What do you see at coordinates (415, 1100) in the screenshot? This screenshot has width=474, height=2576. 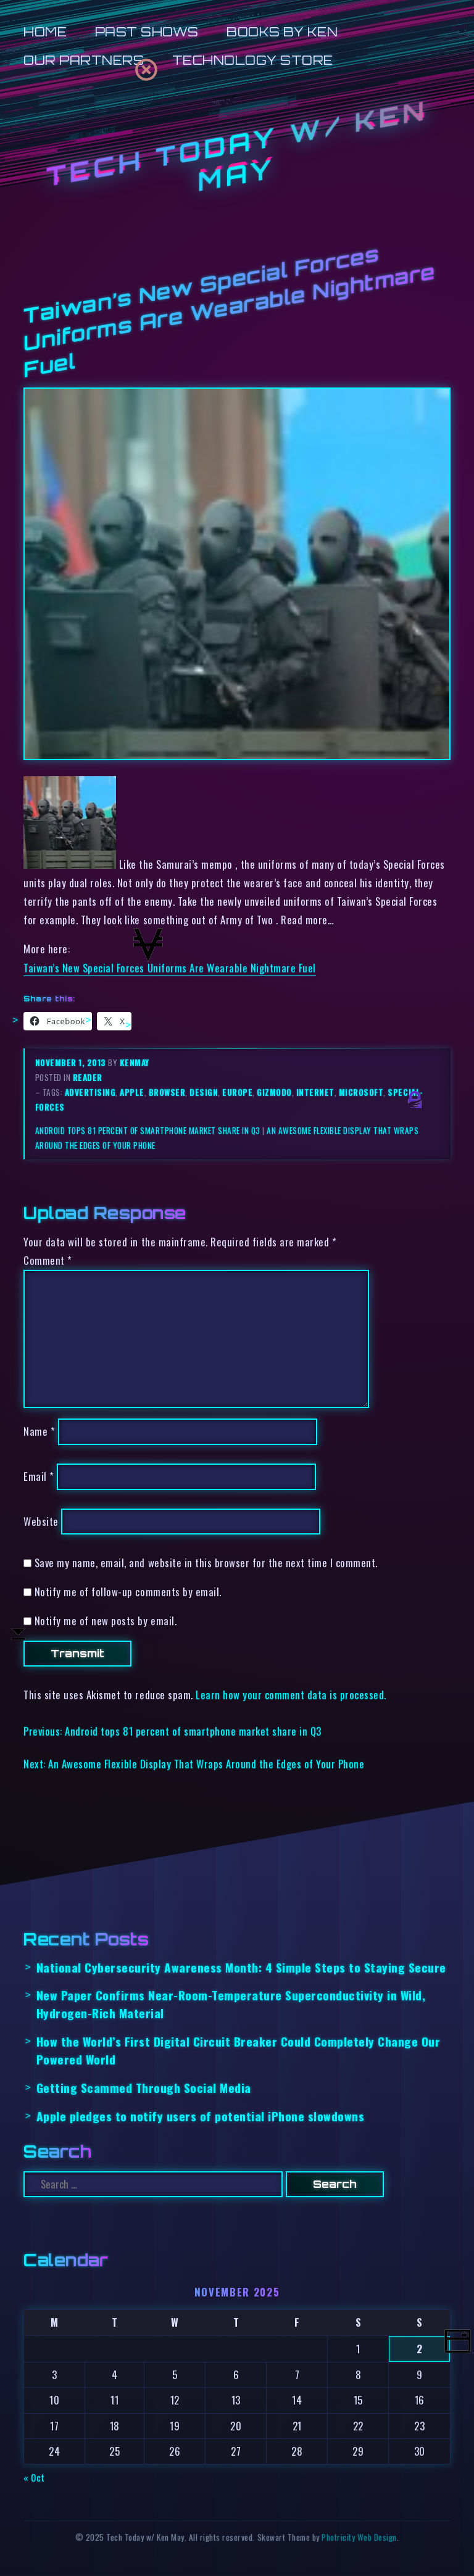 I see `gnu privacy guard (gpg) encryption software logo` at bounding box center [415, 1100].